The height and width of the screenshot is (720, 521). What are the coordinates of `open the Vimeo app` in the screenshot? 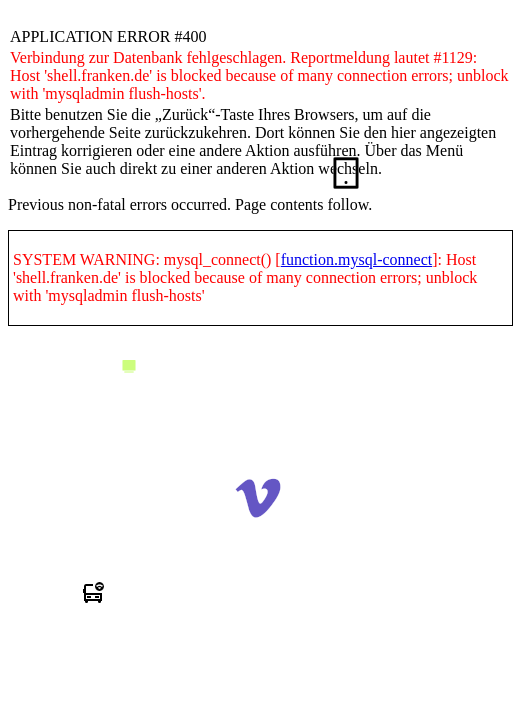 It's located at (258, 498).